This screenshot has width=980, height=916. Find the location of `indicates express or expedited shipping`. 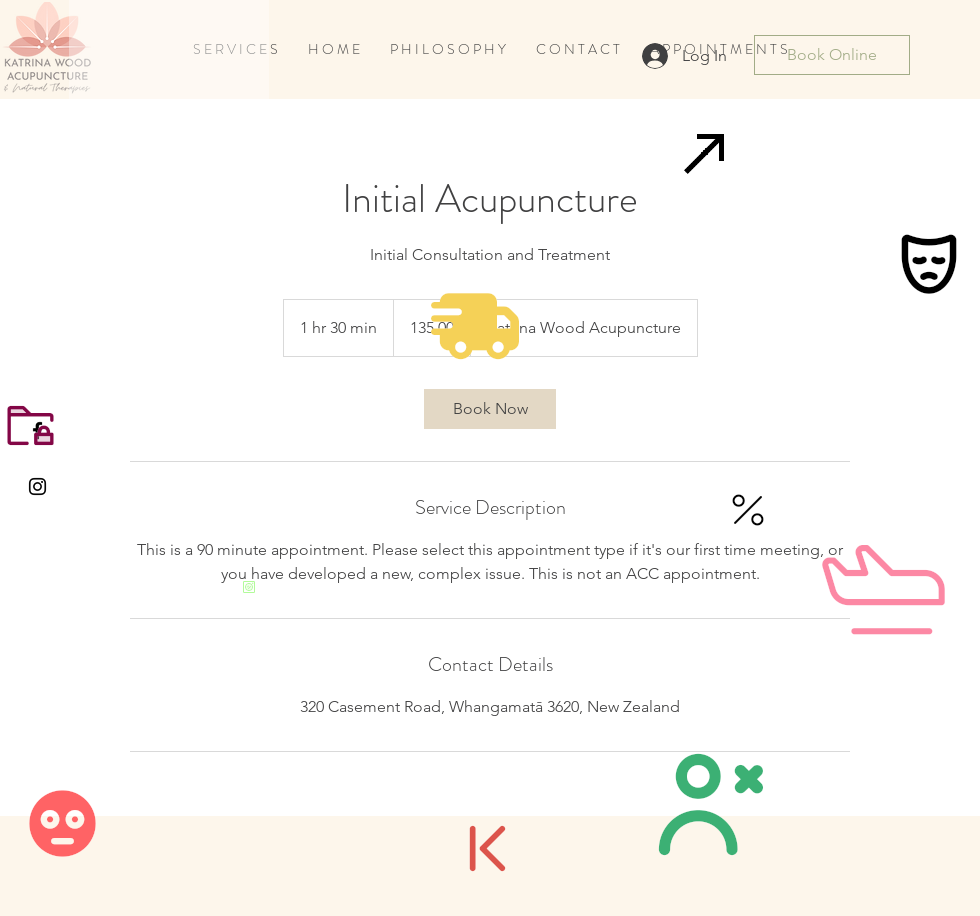

indicates express or expedited shipping is located at coordinates (475, 324).